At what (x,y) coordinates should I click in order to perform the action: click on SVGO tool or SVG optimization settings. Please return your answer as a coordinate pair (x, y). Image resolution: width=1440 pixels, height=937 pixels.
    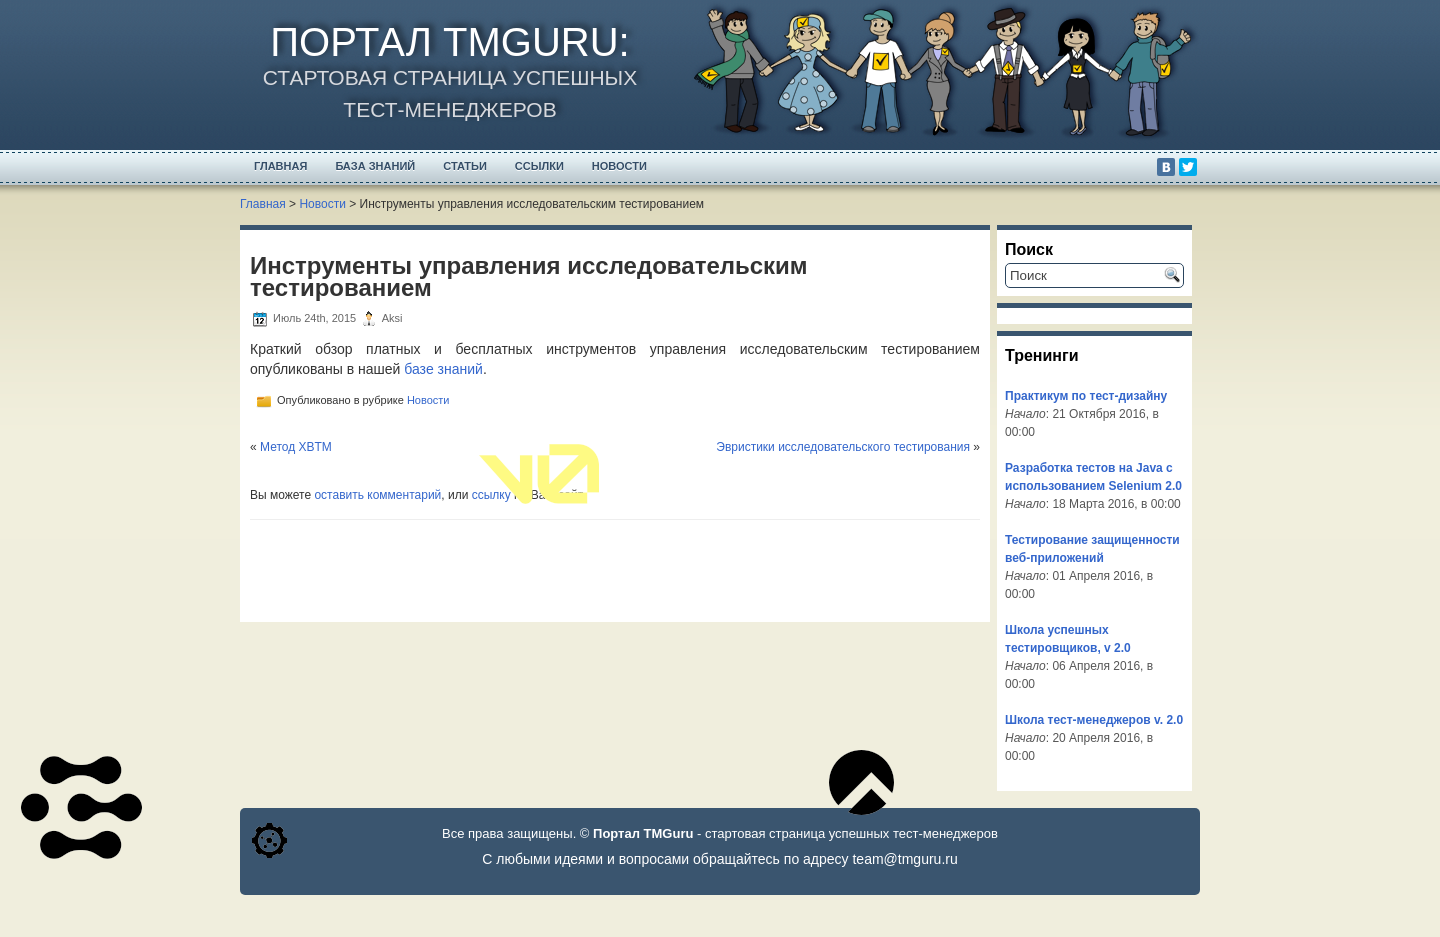
    Looking at the image, I should click on (269, 840).